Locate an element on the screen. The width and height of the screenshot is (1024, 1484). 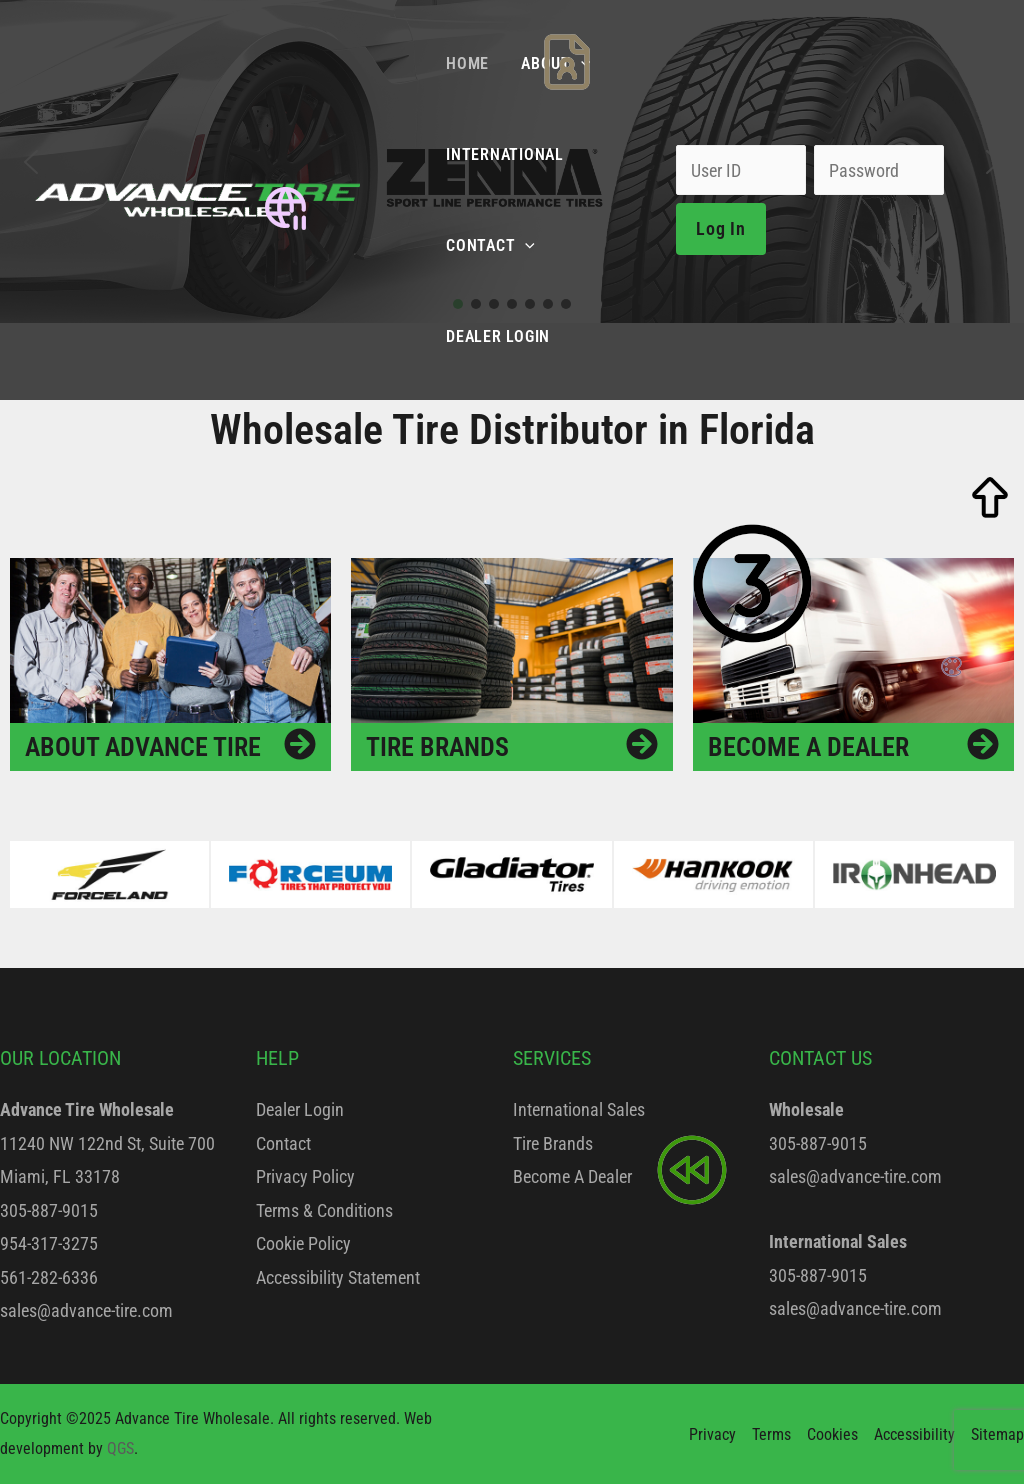
upvote or like content is located at coordinates (990, 497).